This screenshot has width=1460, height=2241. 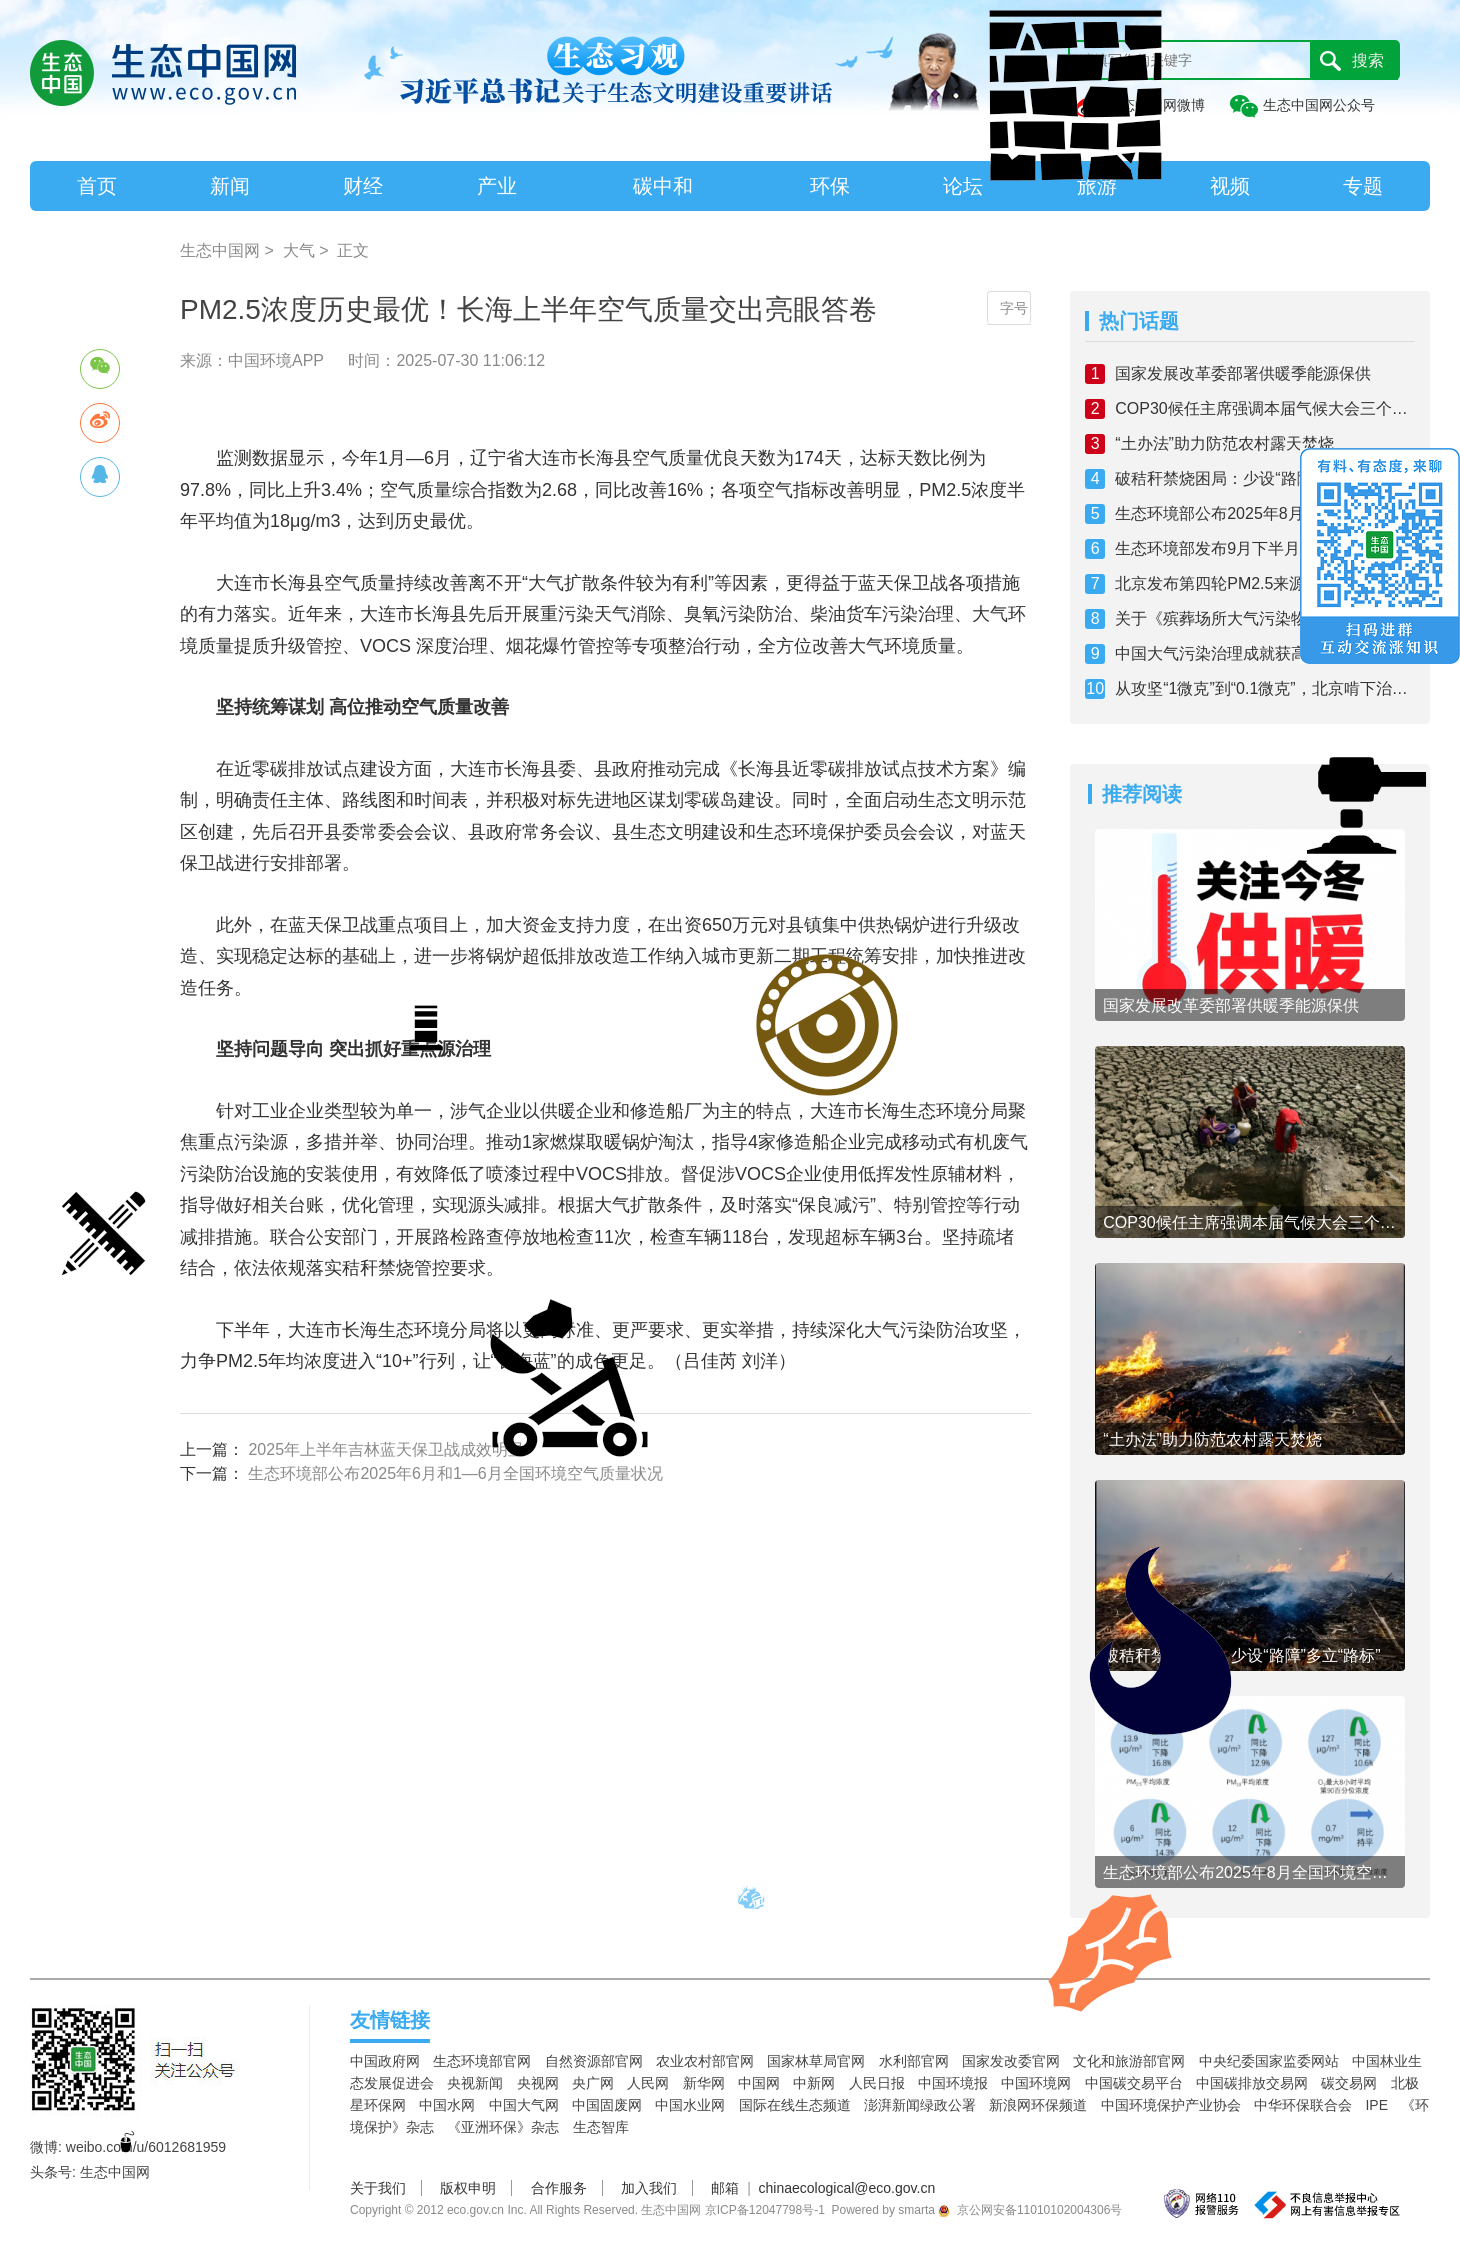 What do you see at coordinates (1110, 1953) in the screenshot?
I see `craft or upgrade primitive tools` at bounding box center [1110, 1953].